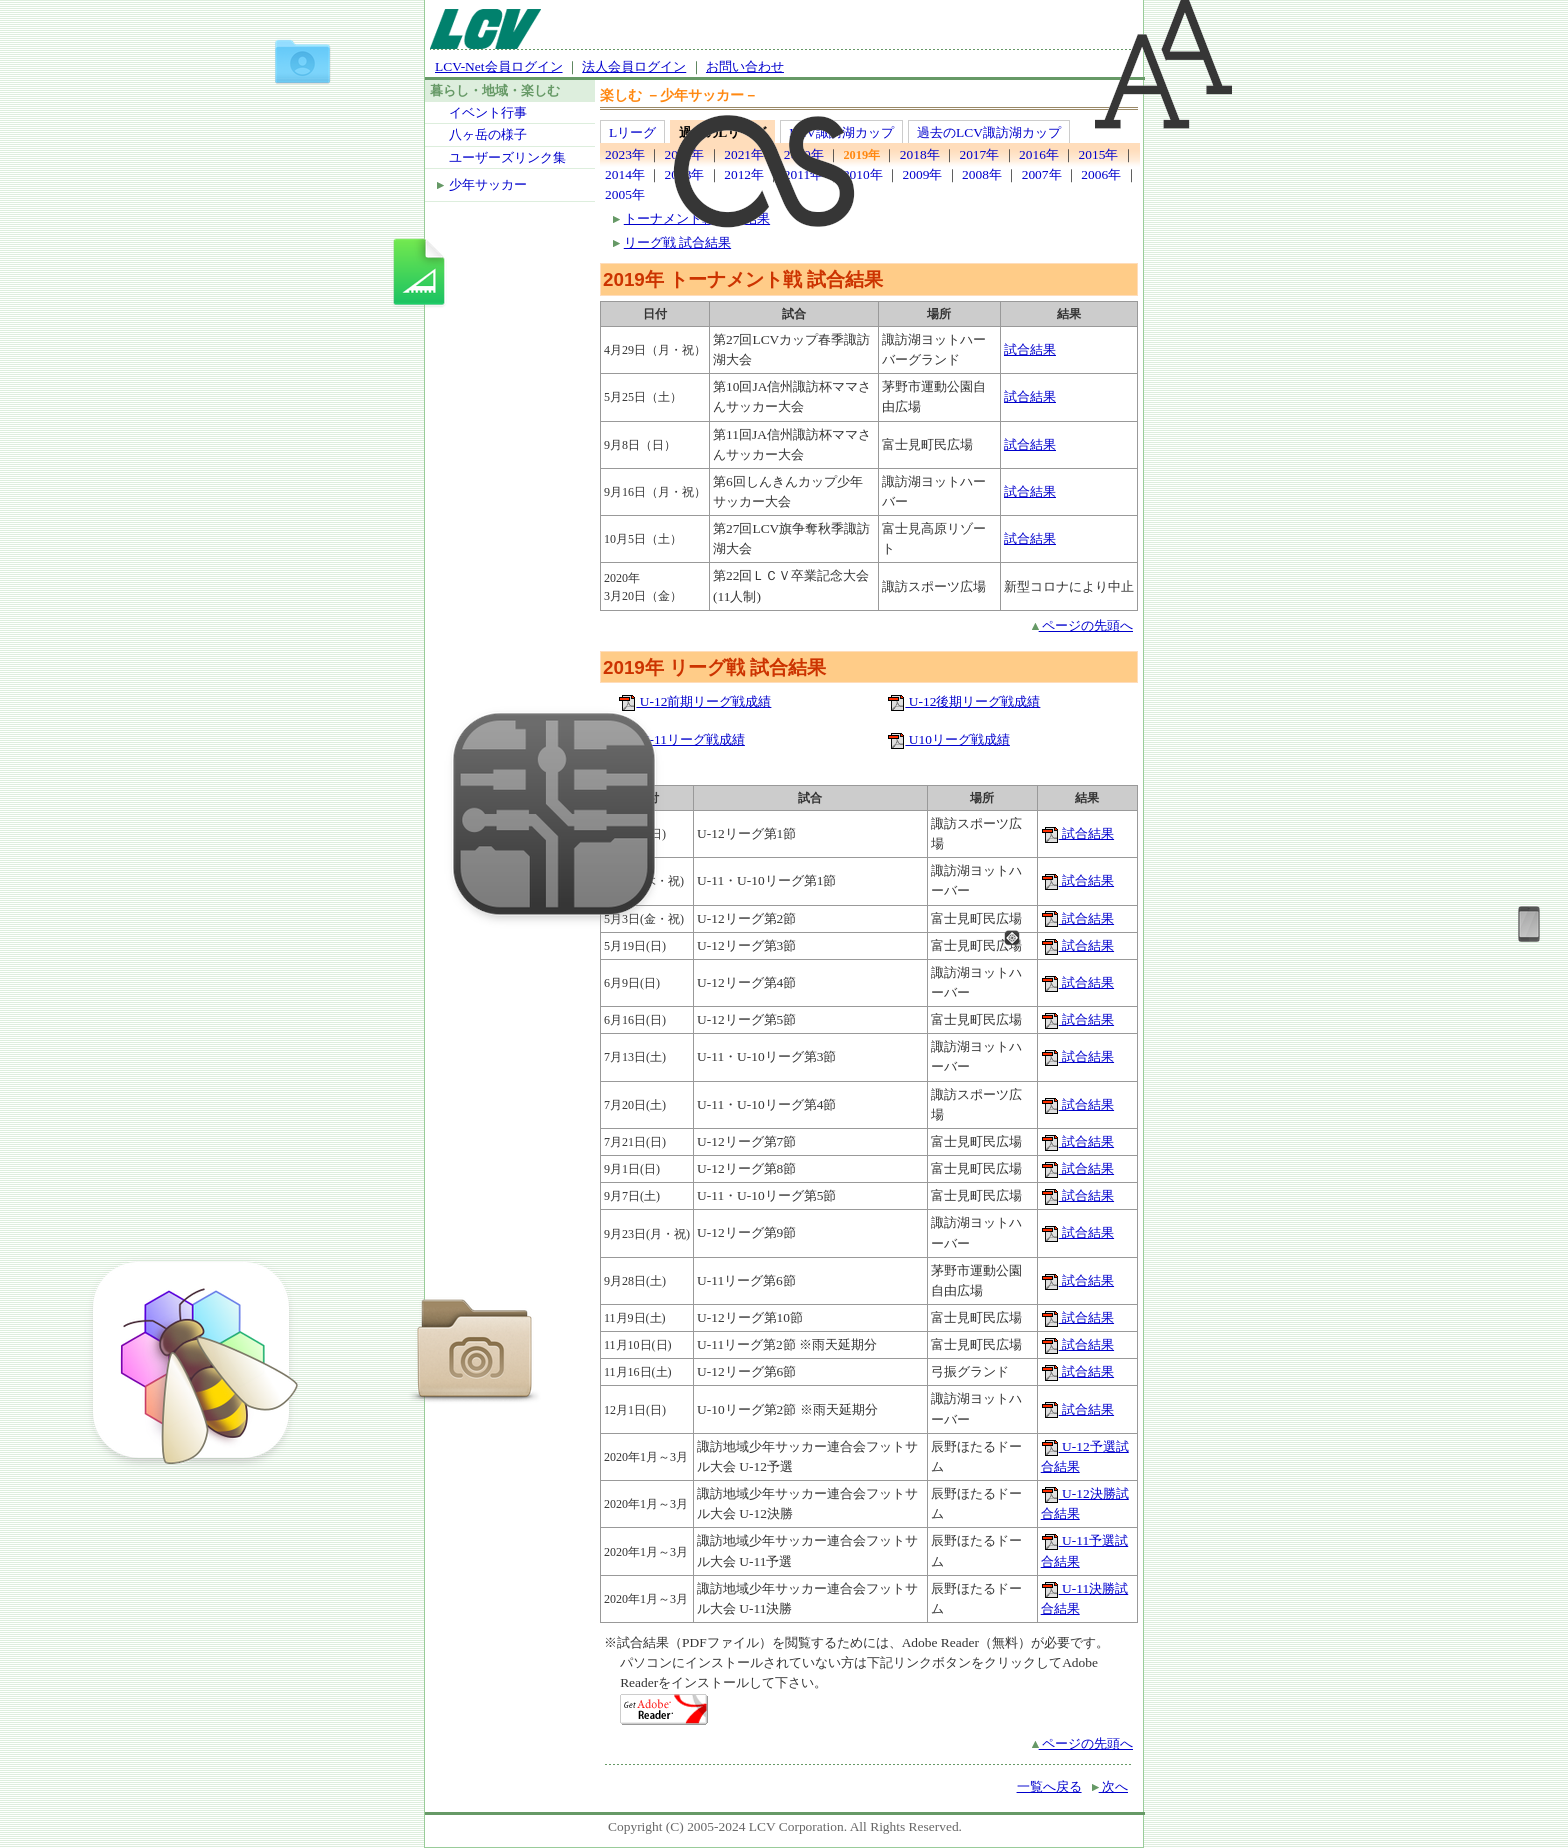 This screenshot has width=1568, height=1848. Describe the element at coordinates (1529, 924) in the screenshot. I see `indicates a mobile device or smartphone` at that location.